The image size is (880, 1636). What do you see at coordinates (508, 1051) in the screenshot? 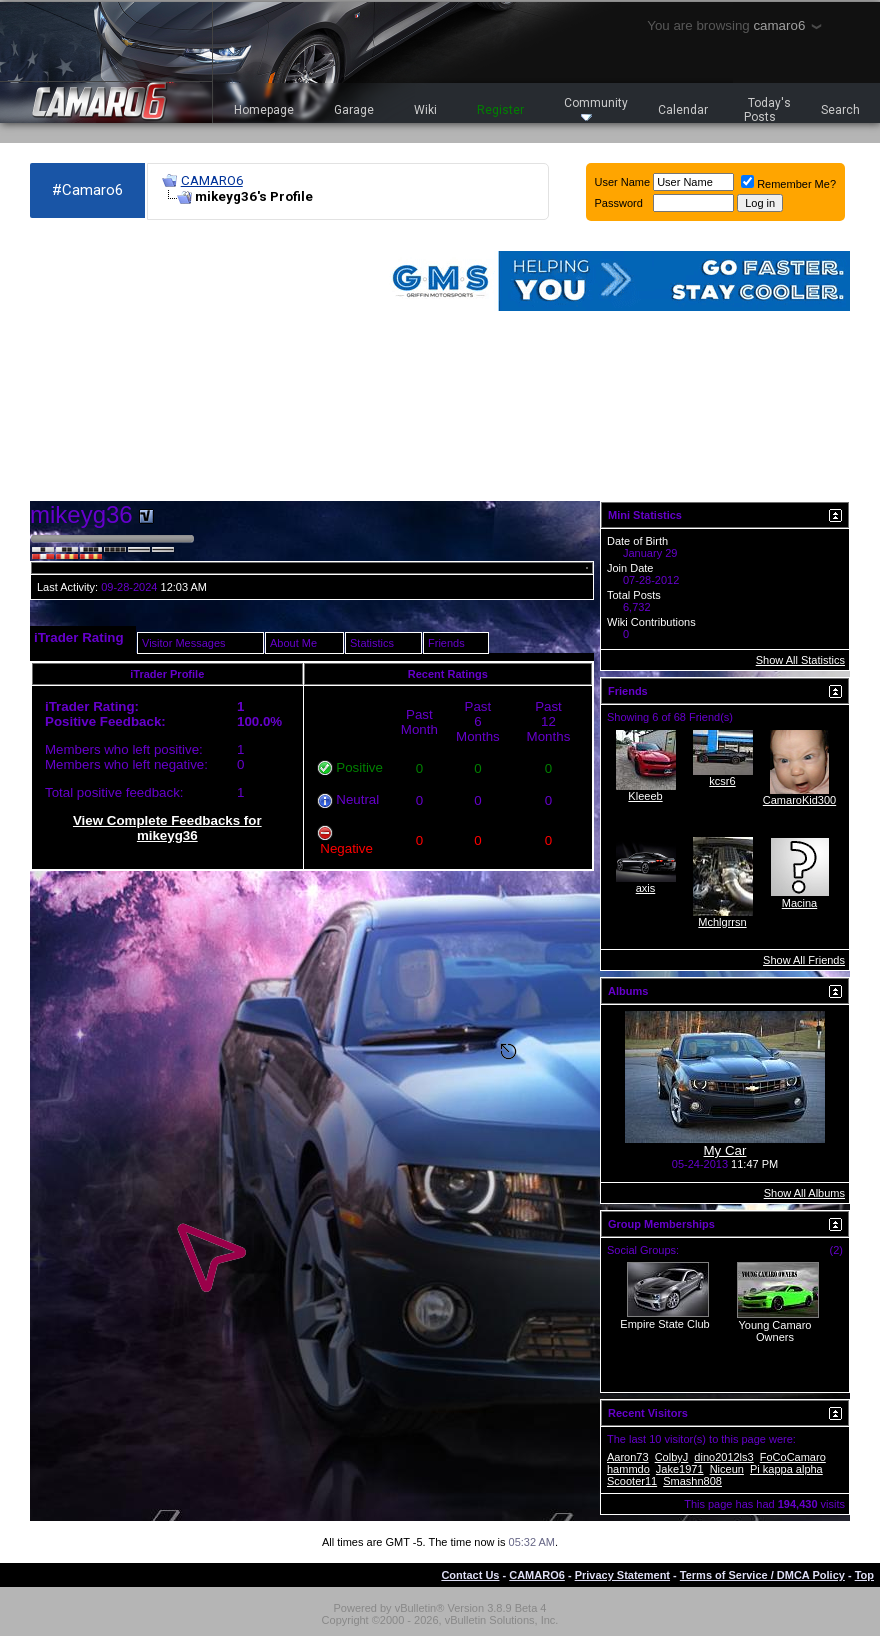
I see `navigate back or return to previous screen` at bounding box center [508, 1051].